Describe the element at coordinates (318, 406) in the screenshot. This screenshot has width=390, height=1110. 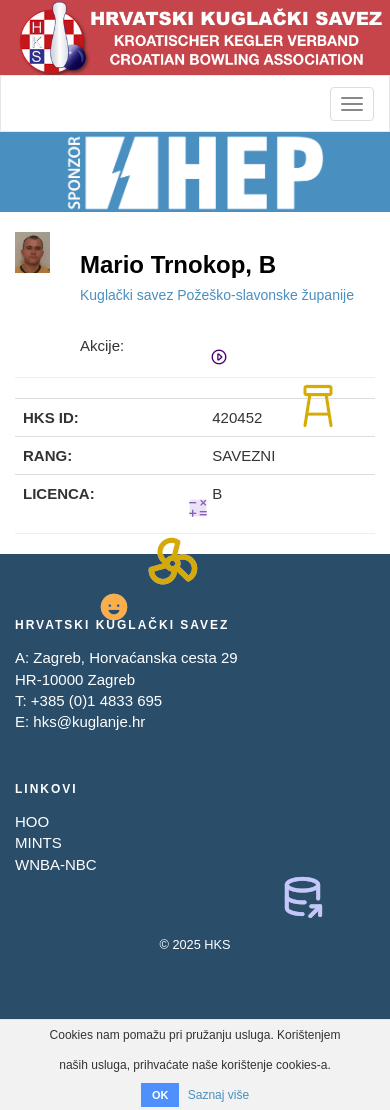
I see `browse furniture or seating options` at that location.